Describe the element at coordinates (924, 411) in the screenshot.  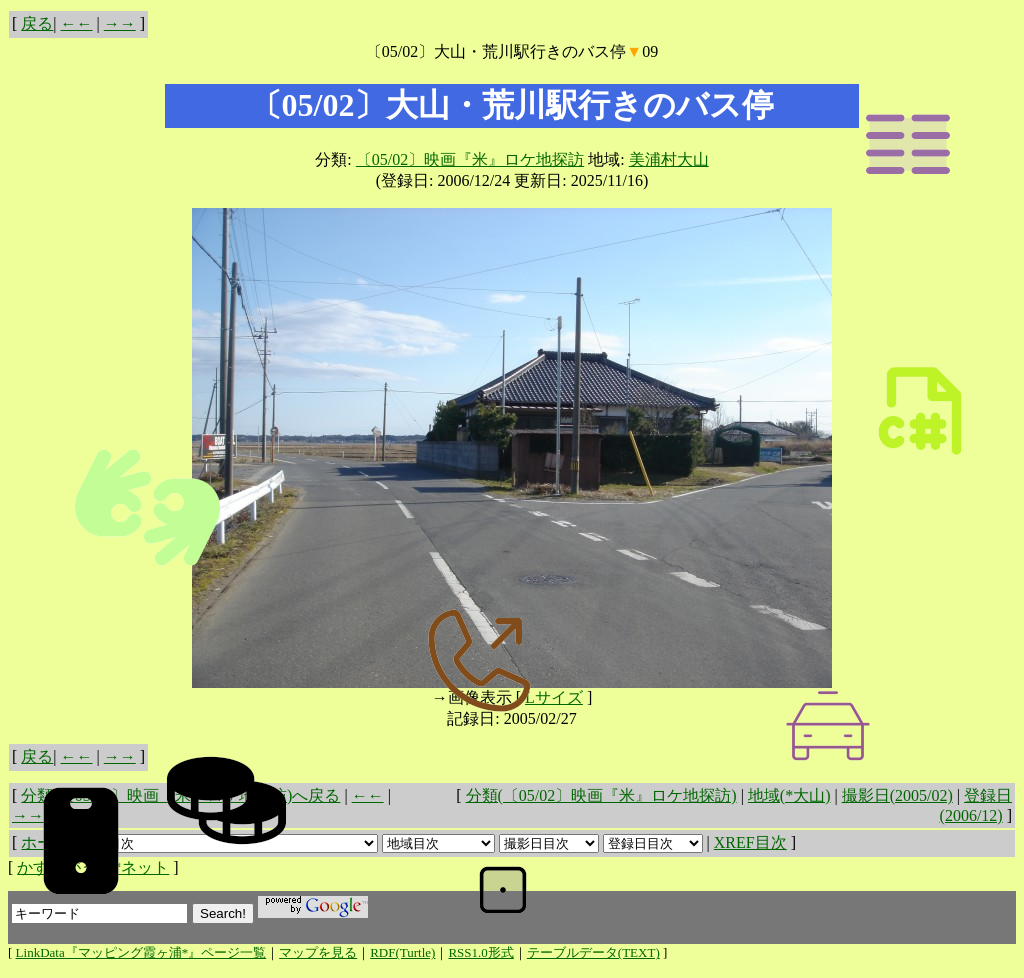
I see `open a C# source code file` at that location.